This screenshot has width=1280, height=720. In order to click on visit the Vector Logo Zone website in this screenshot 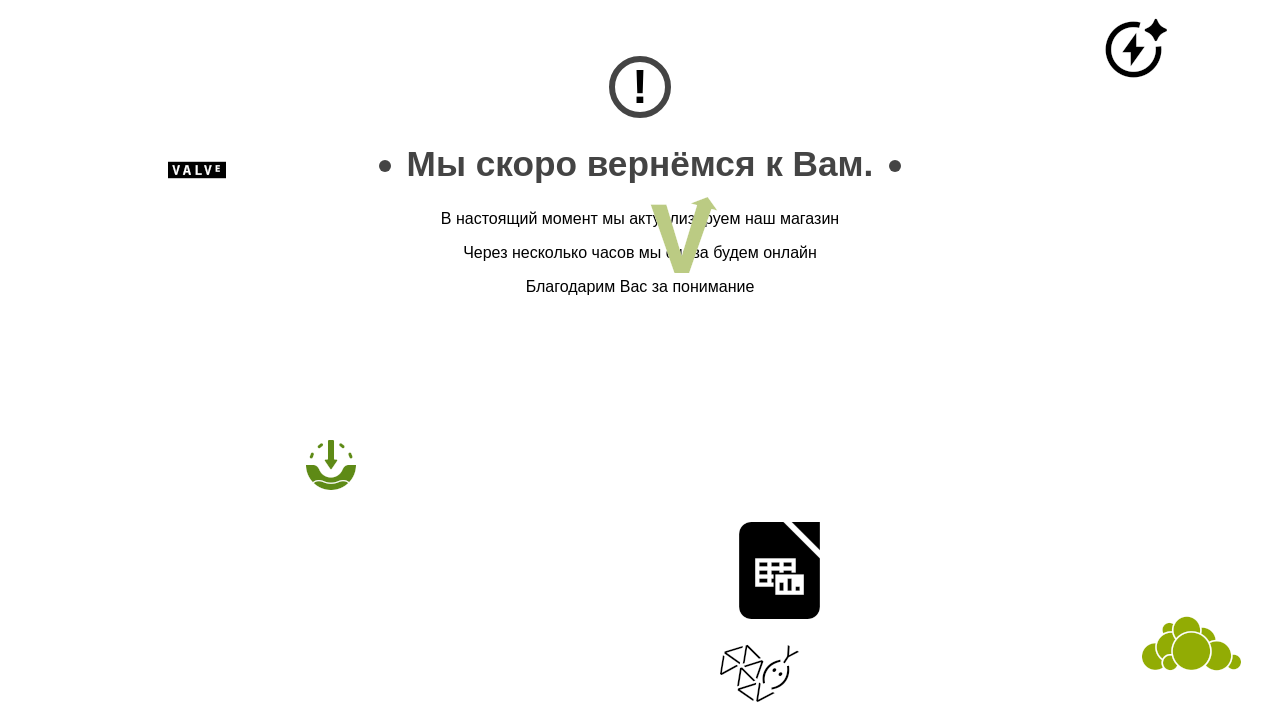, I will do `click(684, 235)`.